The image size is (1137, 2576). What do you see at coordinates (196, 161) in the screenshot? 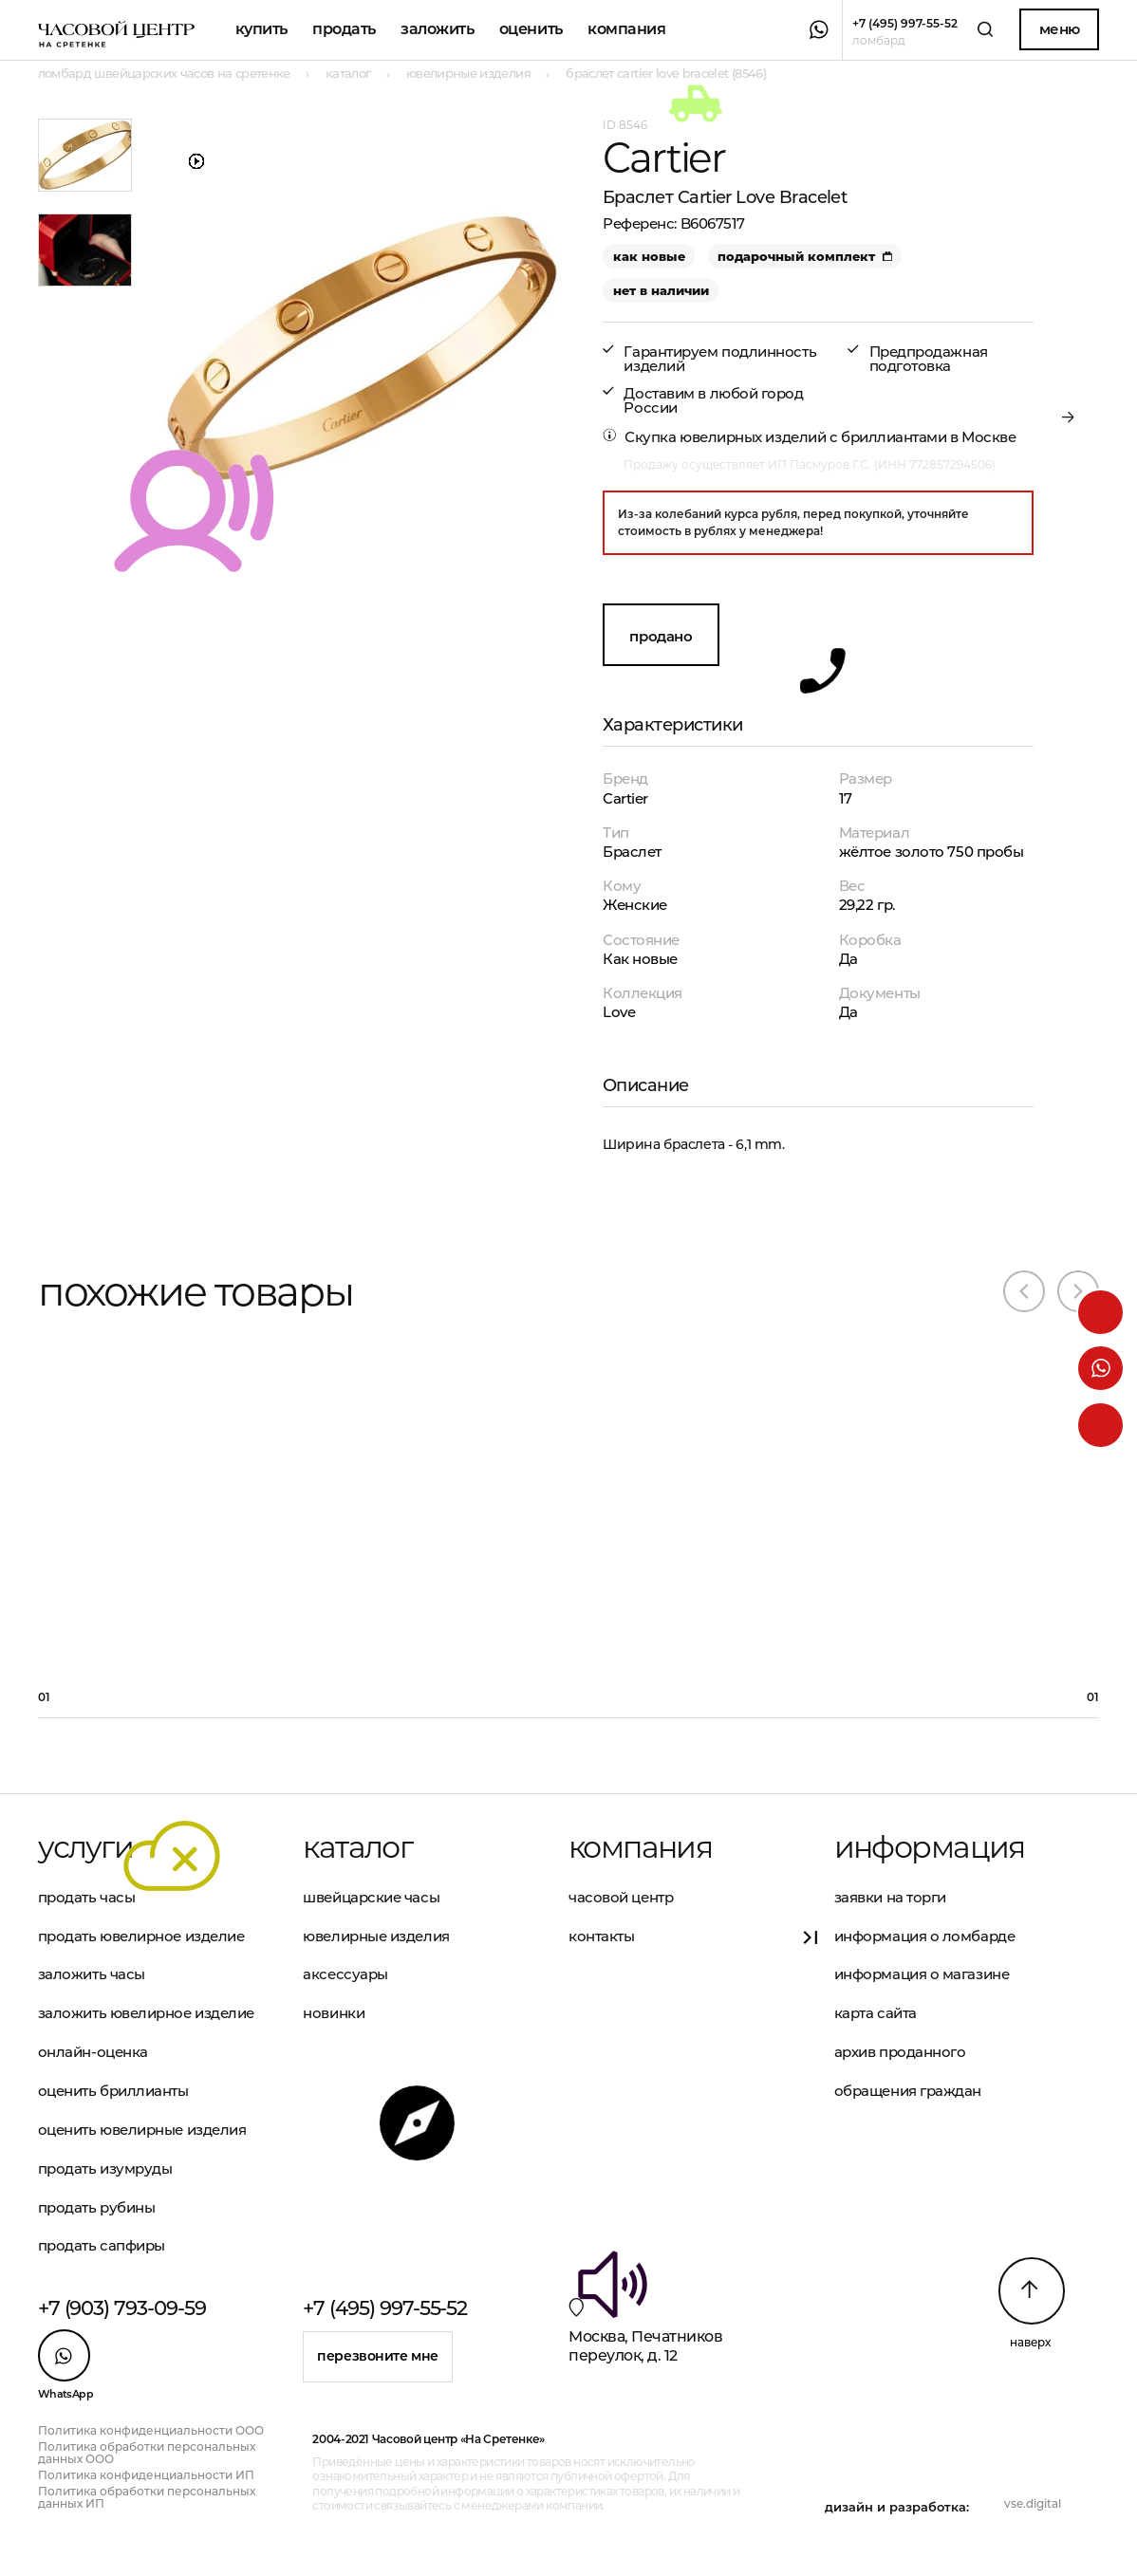
I see `play media or video content` at bounding box center [196, 161].